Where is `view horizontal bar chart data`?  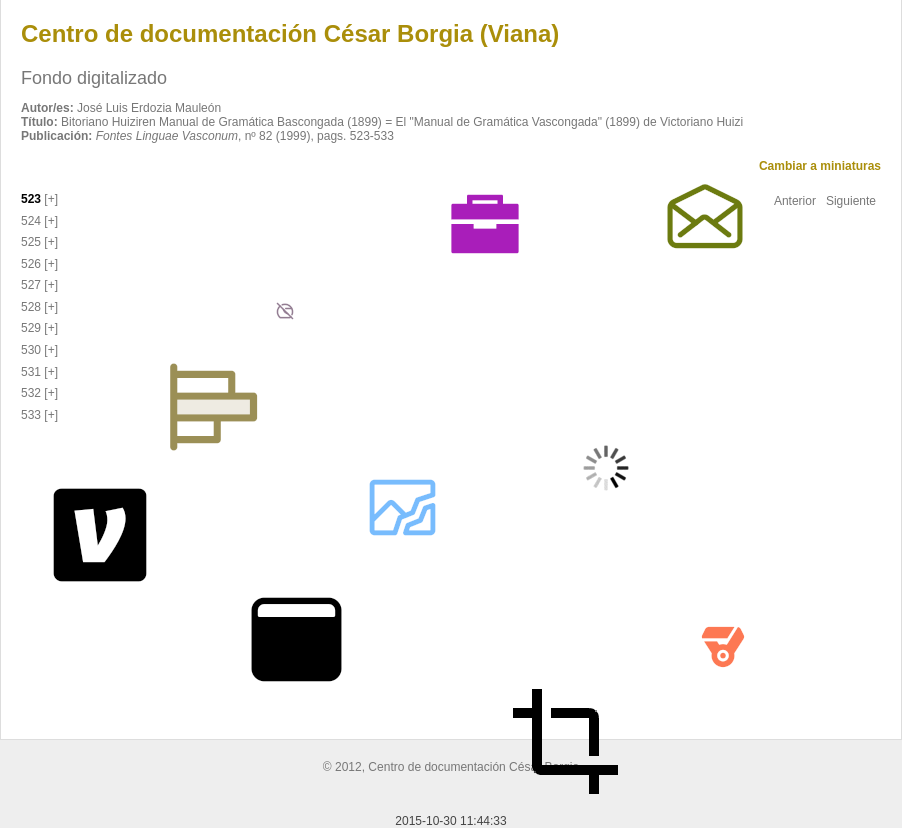 view horizontal bar chart data is located at coordinates (210, 407).